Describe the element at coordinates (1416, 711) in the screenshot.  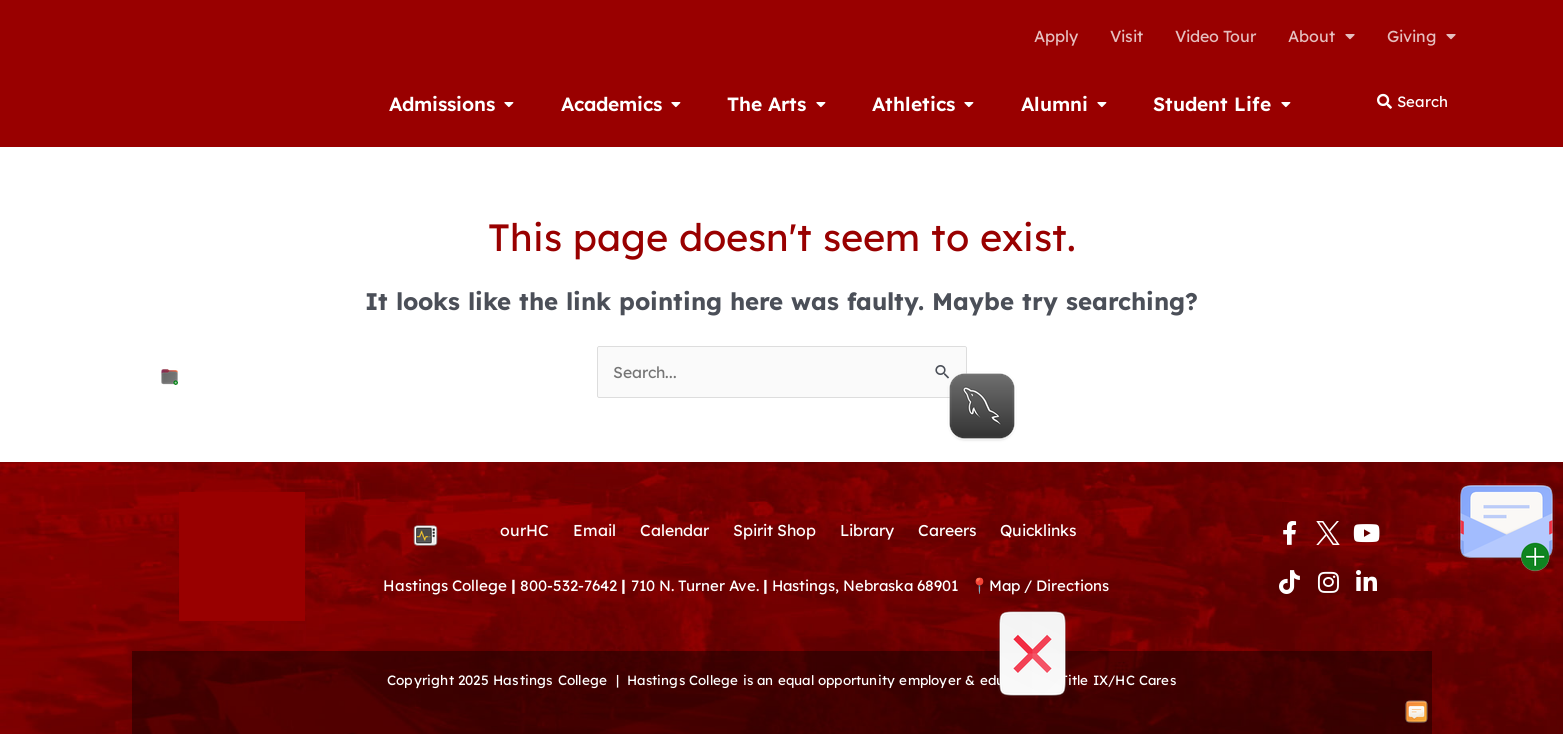
I see `open chatty messaging app` at that location.